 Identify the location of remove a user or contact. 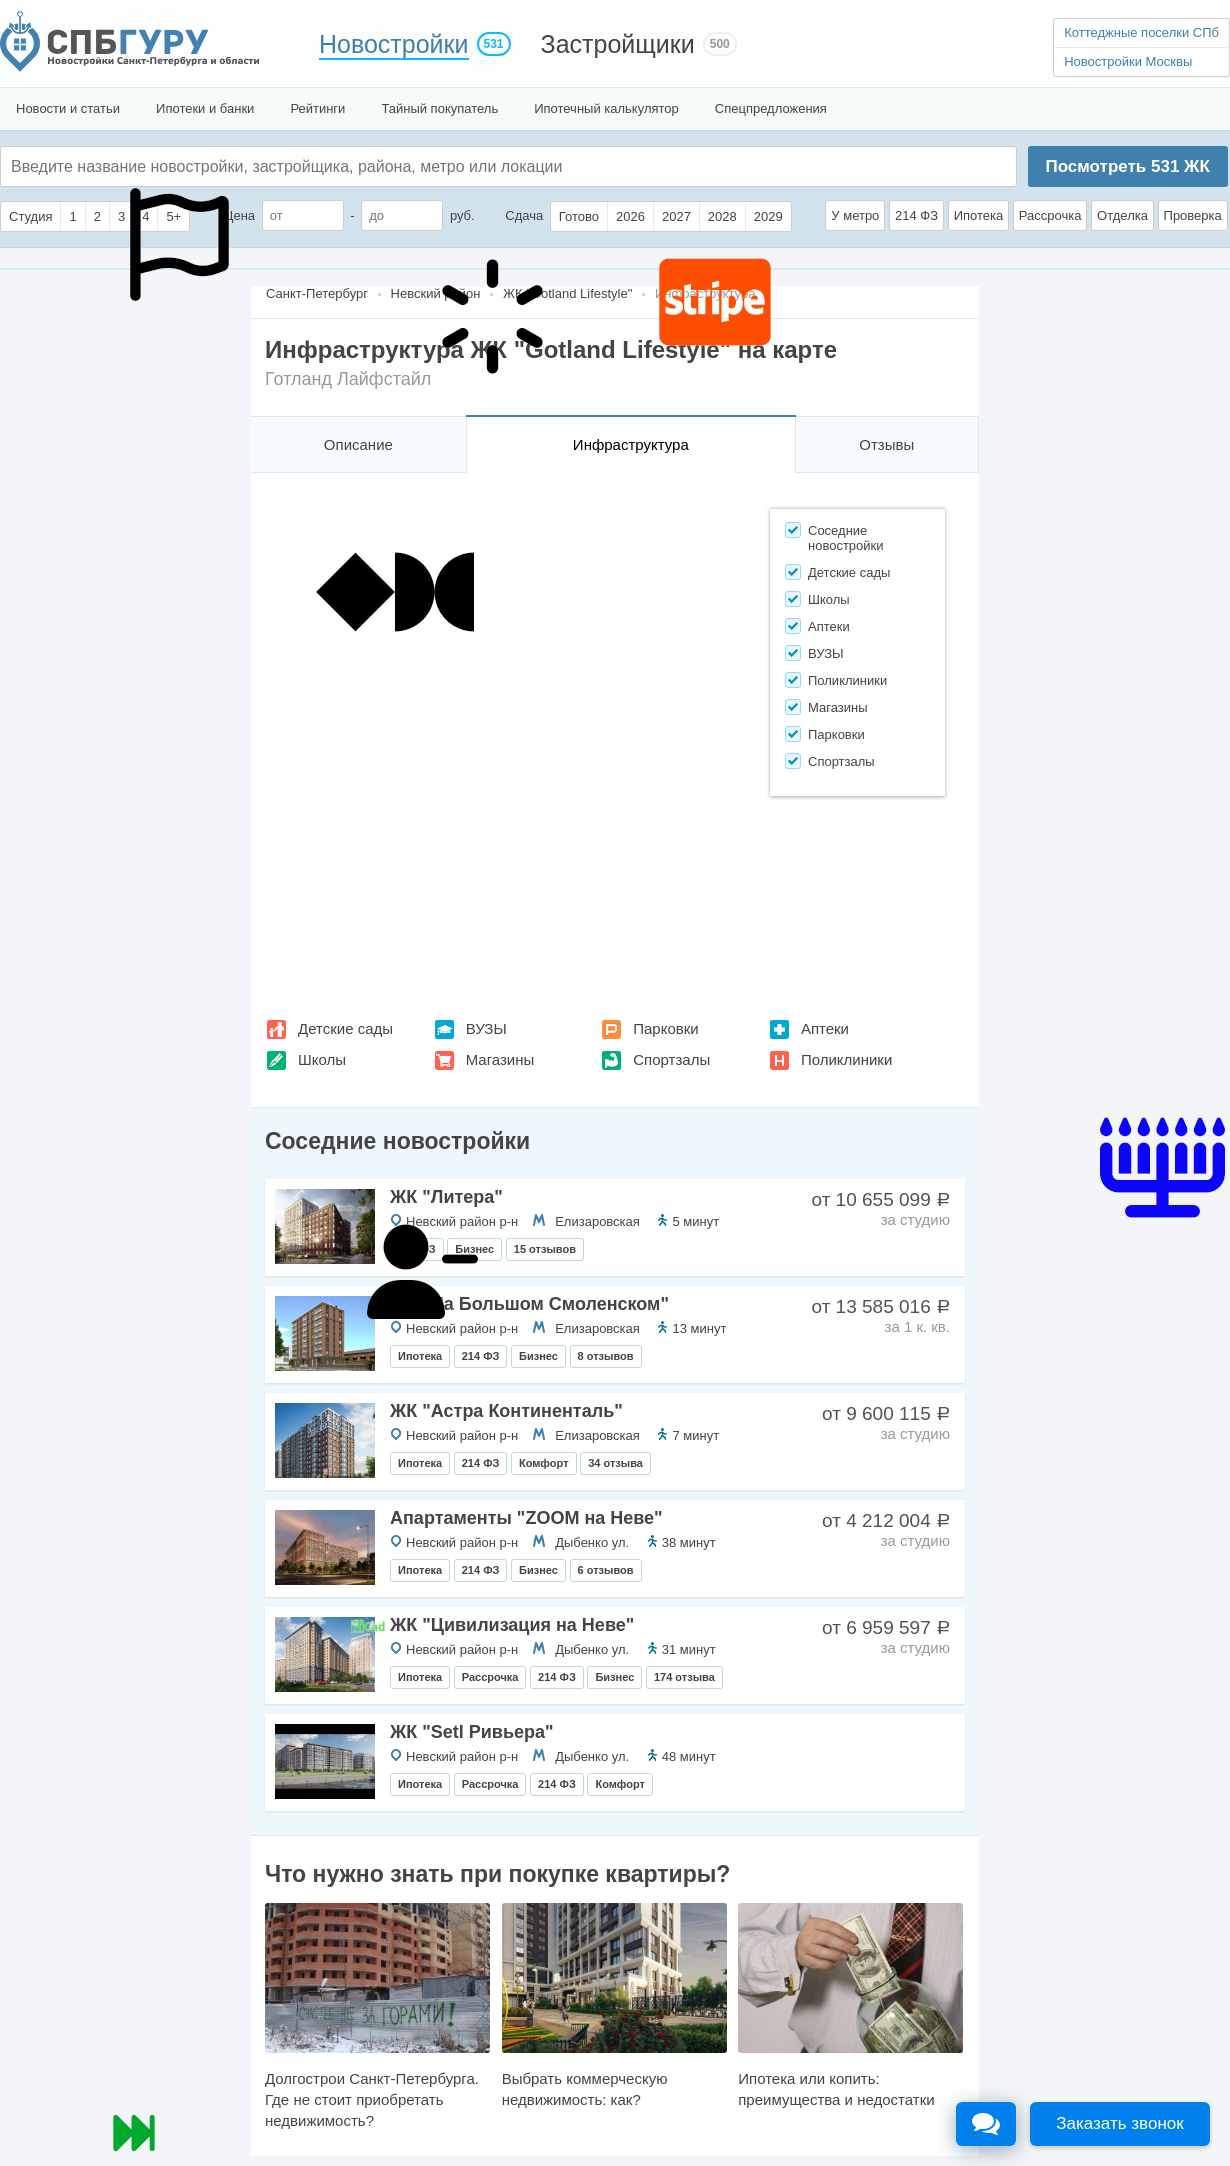
(418, 1271).